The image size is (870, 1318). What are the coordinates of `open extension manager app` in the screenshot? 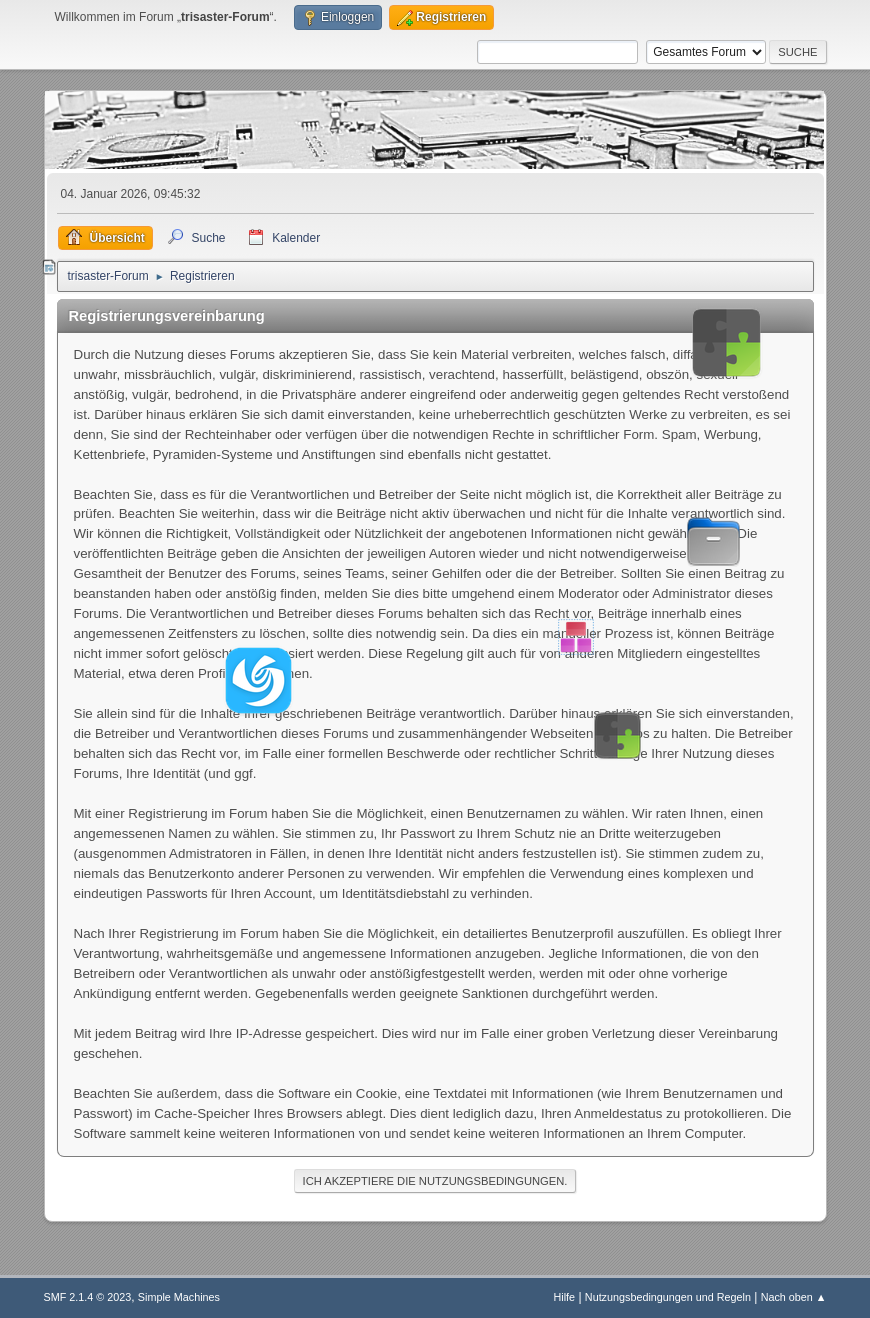 It's located at (726, 342).